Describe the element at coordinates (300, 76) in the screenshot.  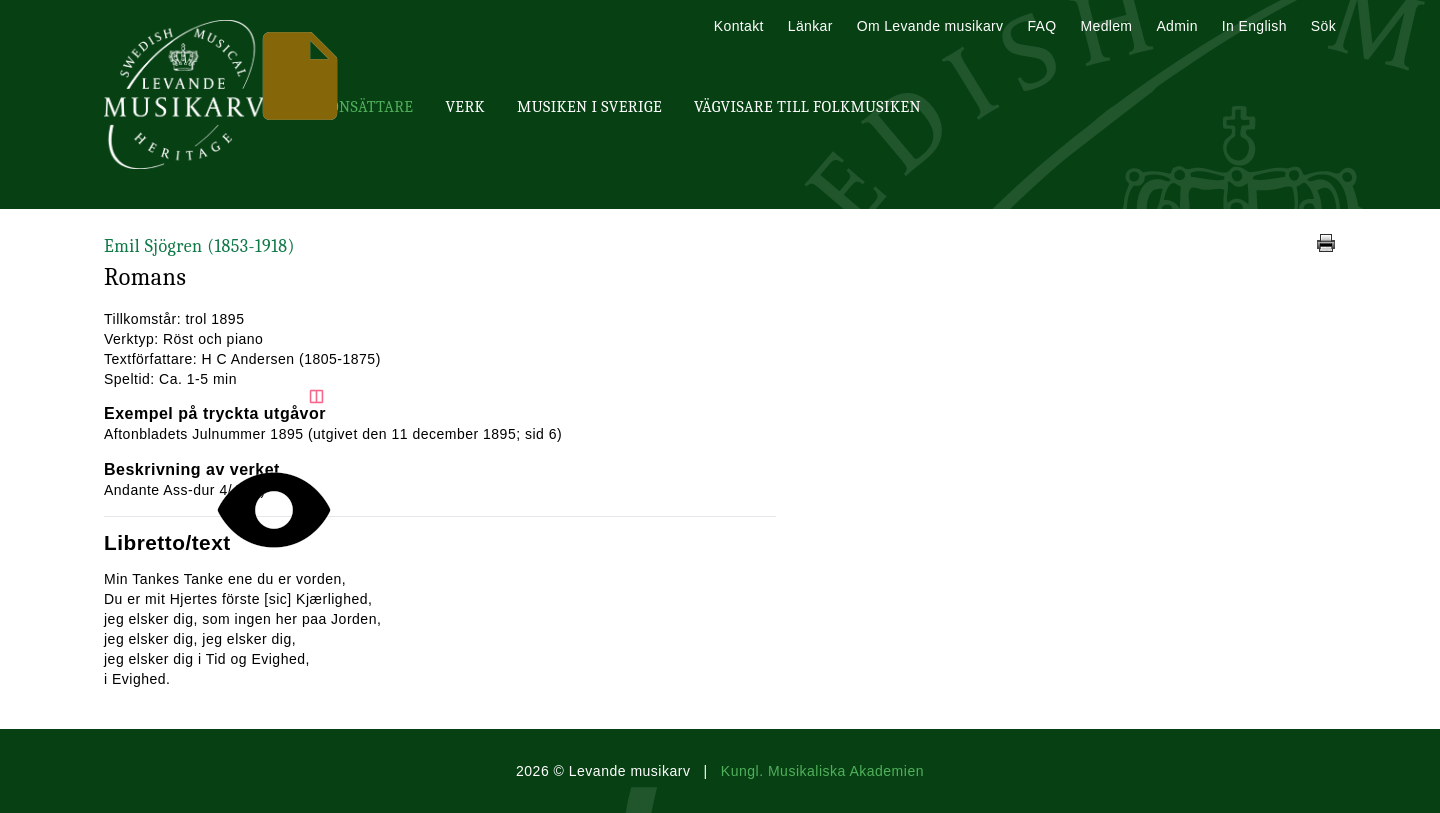
I see `view or open a file` at that location.